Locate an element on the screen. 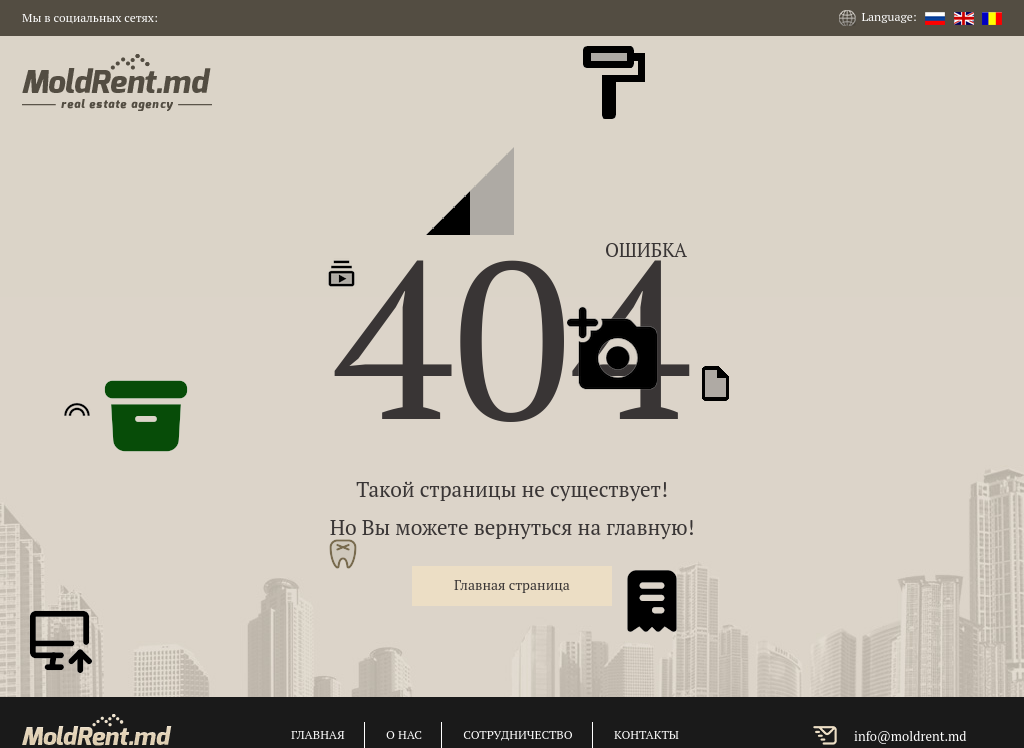 This screenshot has height=748, width=1024. archive selected items is located at coordinates (146, 416).